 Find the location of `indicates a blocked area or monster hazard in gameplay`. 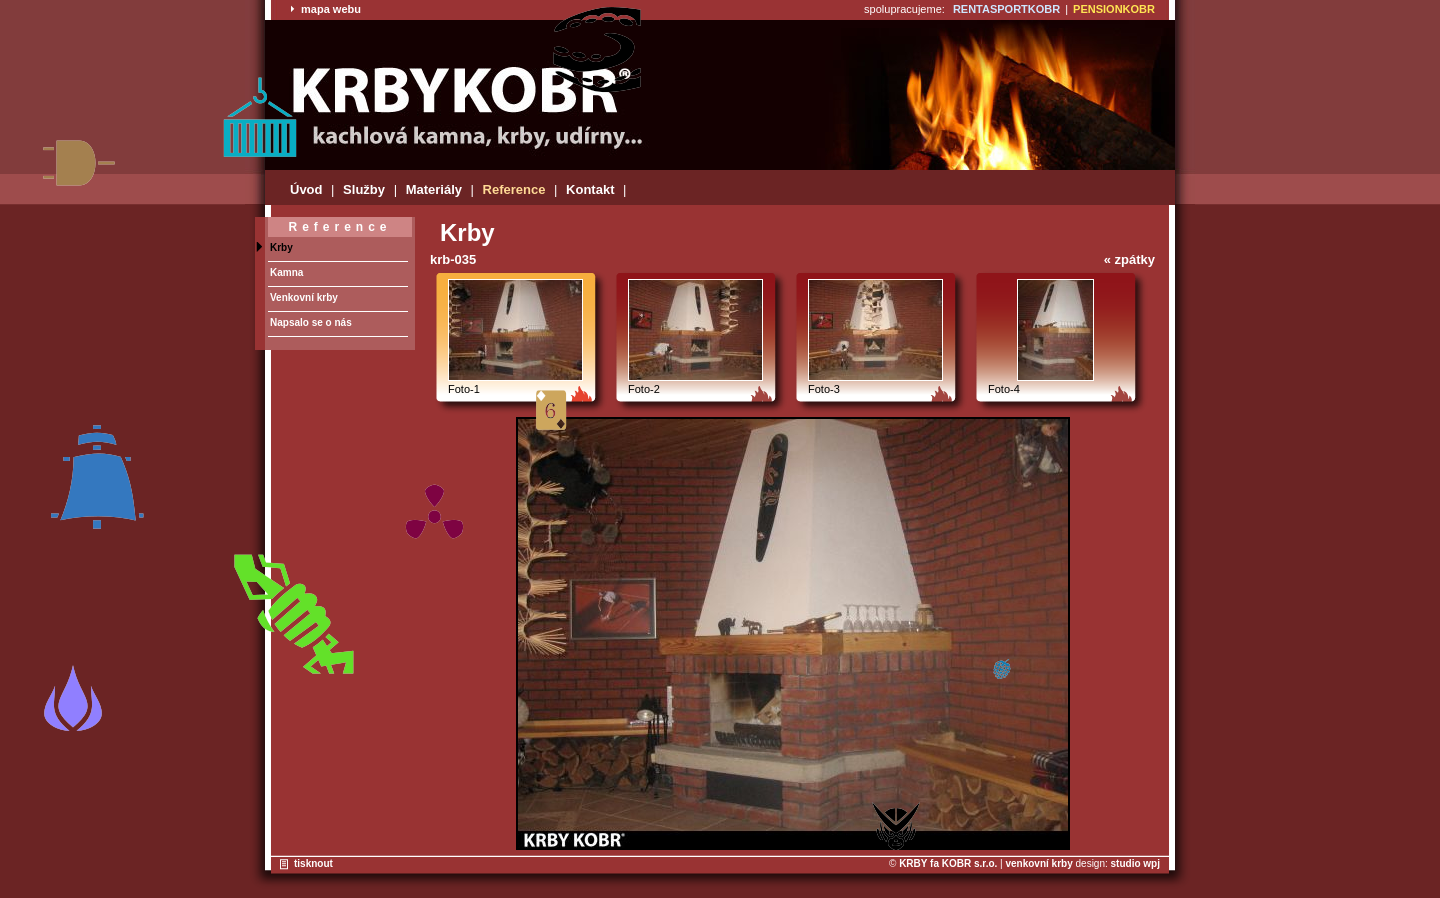

indicates a blocked area or monster hazard in gameplay is located at coordinates (597, 50).